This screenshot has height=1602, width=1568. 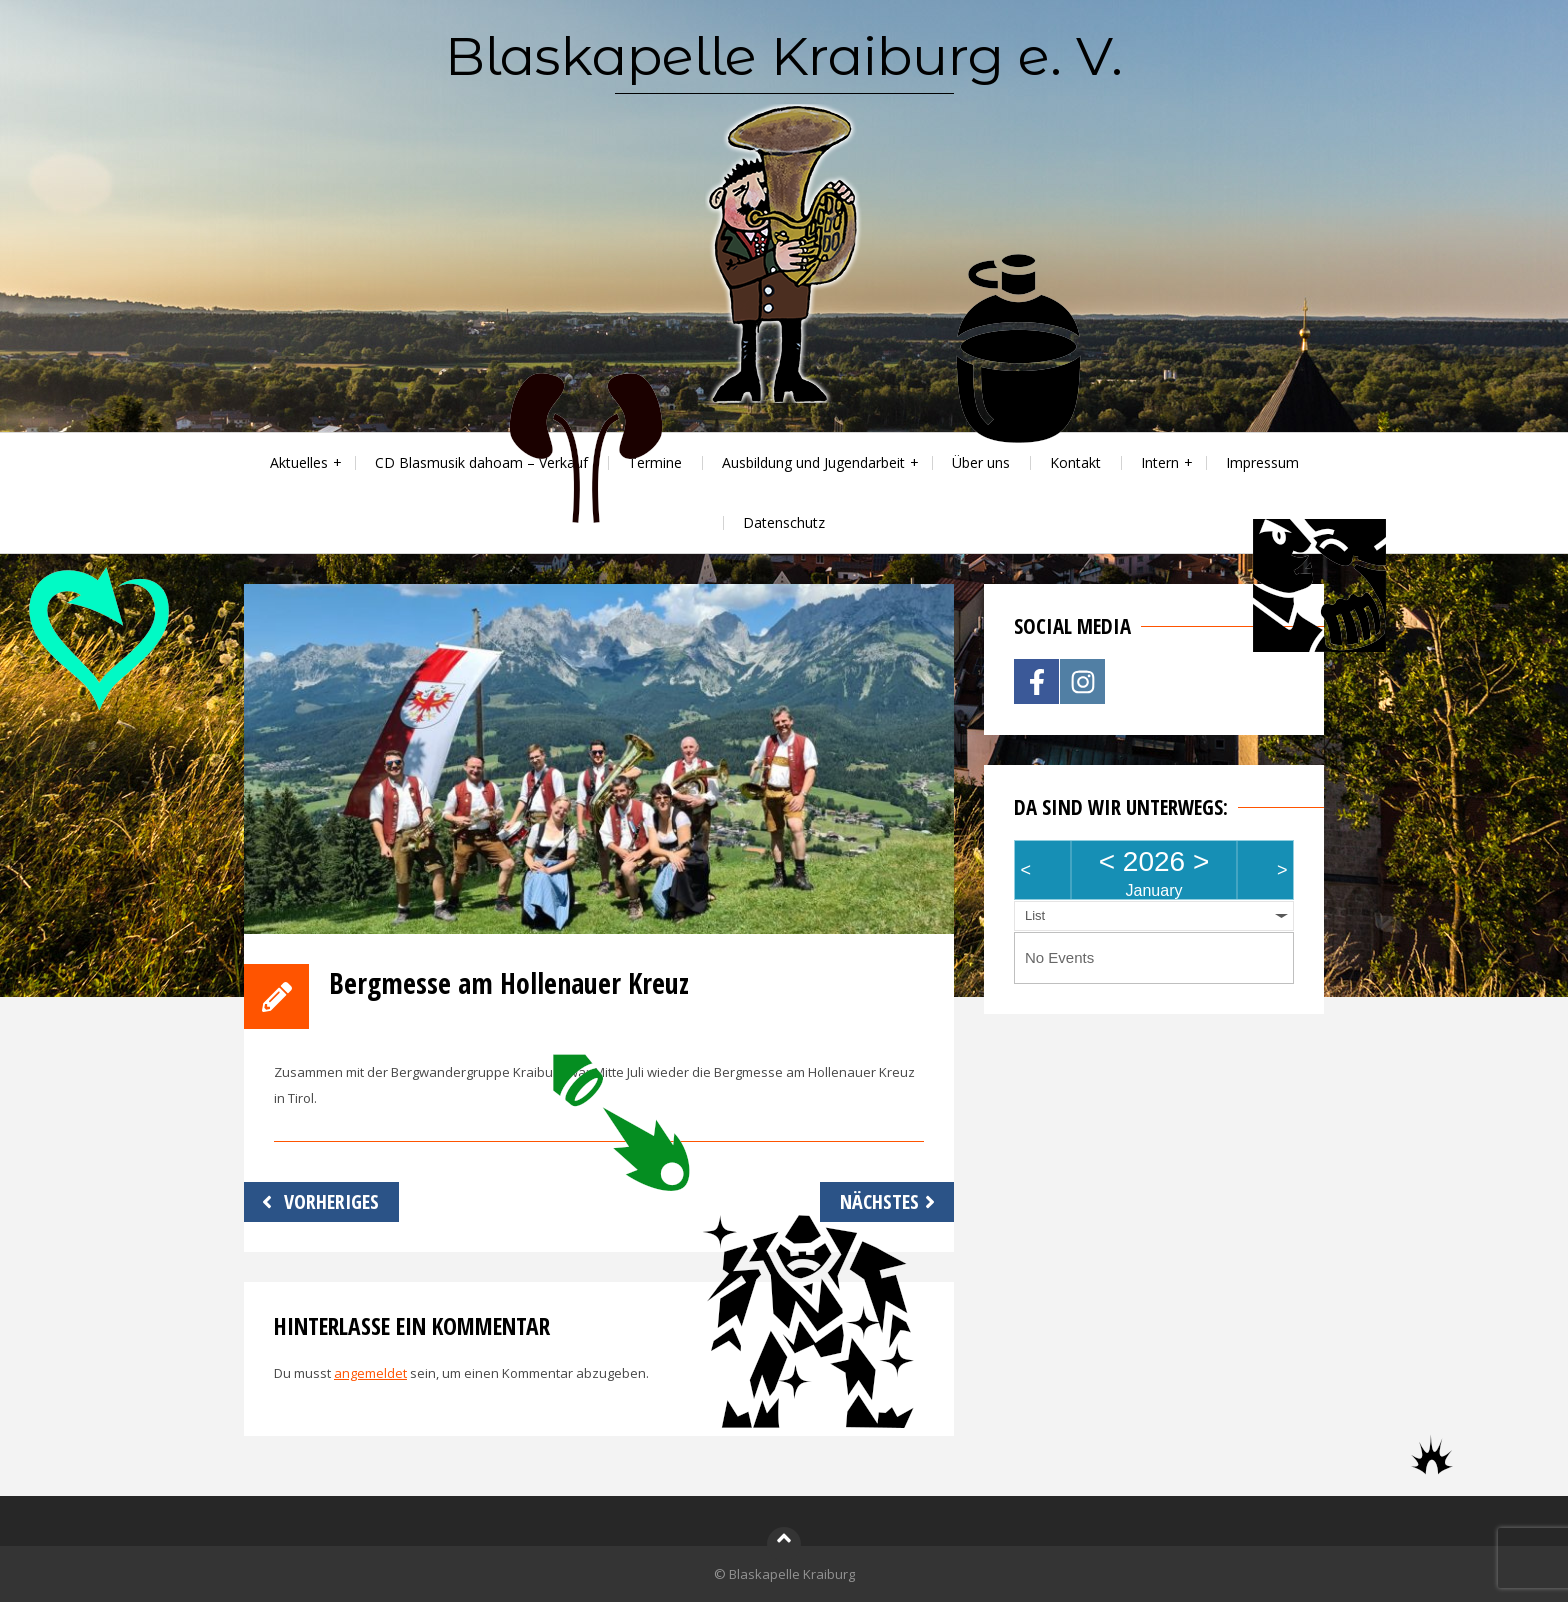 I want to click on access self-care or wellness features, so click(x=99, y=638).